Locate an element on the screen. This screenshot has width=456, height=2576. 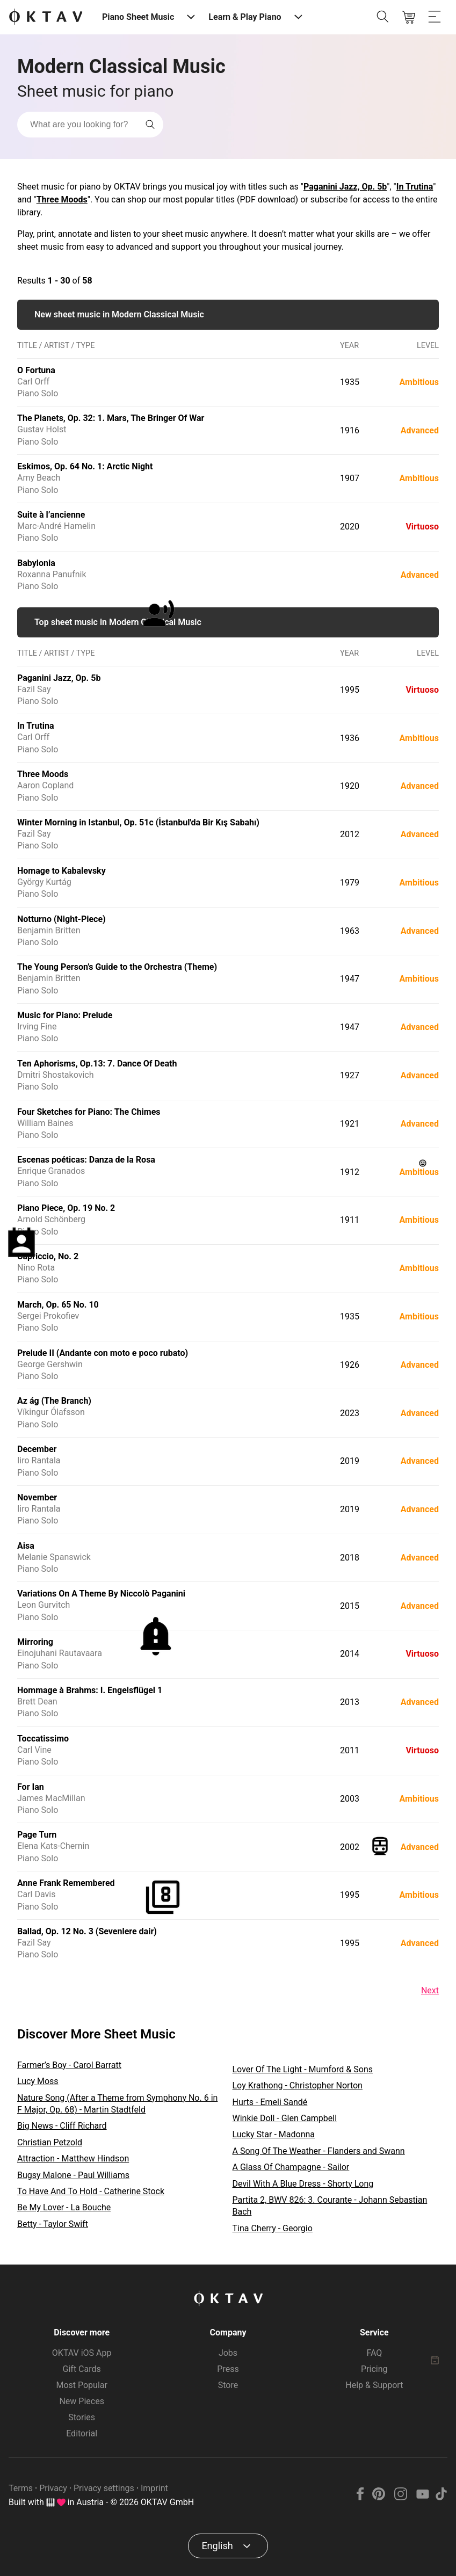
remove an event from your calendar is located at coordinates (435, 2360).